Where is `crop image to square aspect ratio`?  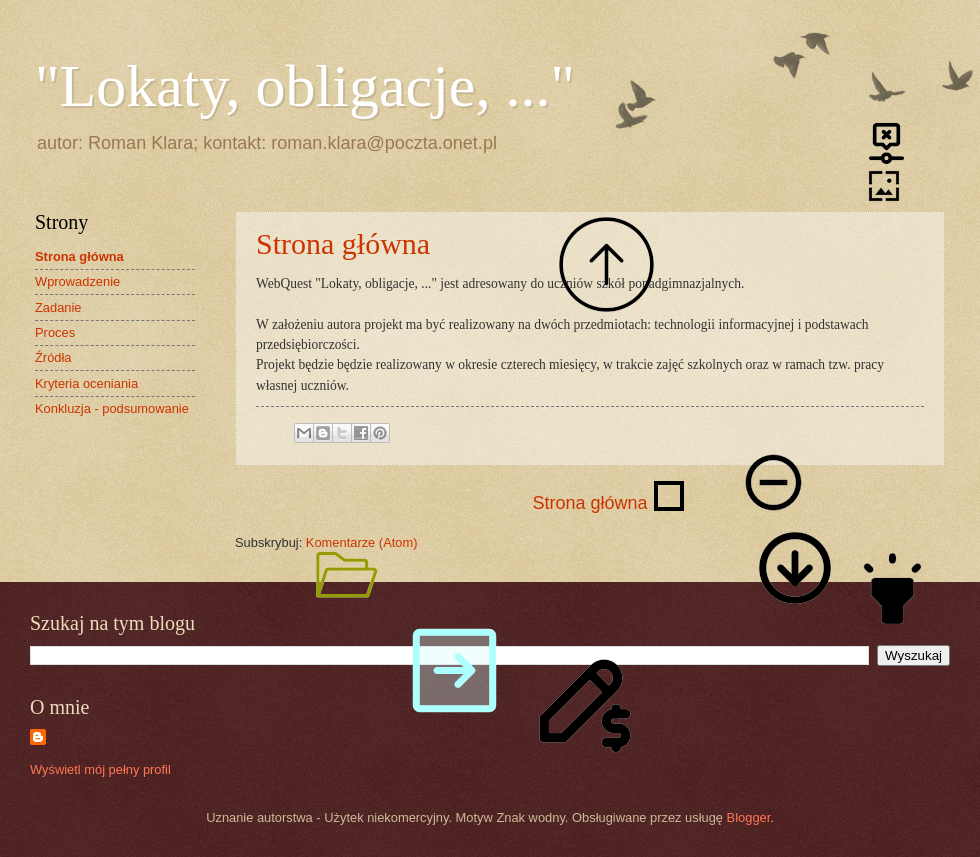 crop image to square aspect ratio is located at coordinates (669, 496).